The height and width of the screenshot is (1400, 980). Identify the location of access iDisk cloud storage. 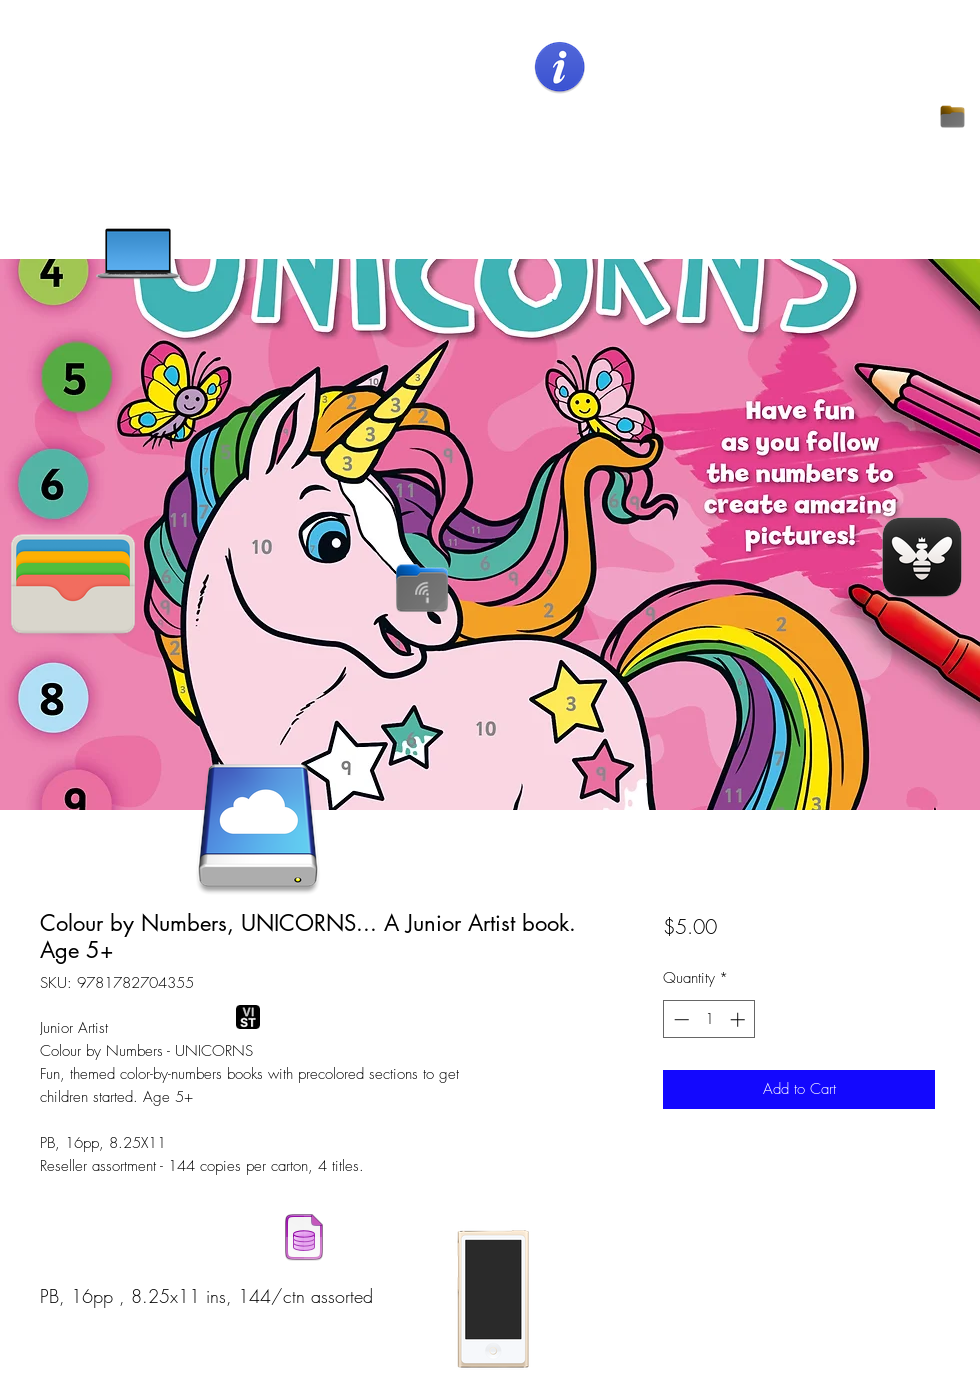
(258, 829).